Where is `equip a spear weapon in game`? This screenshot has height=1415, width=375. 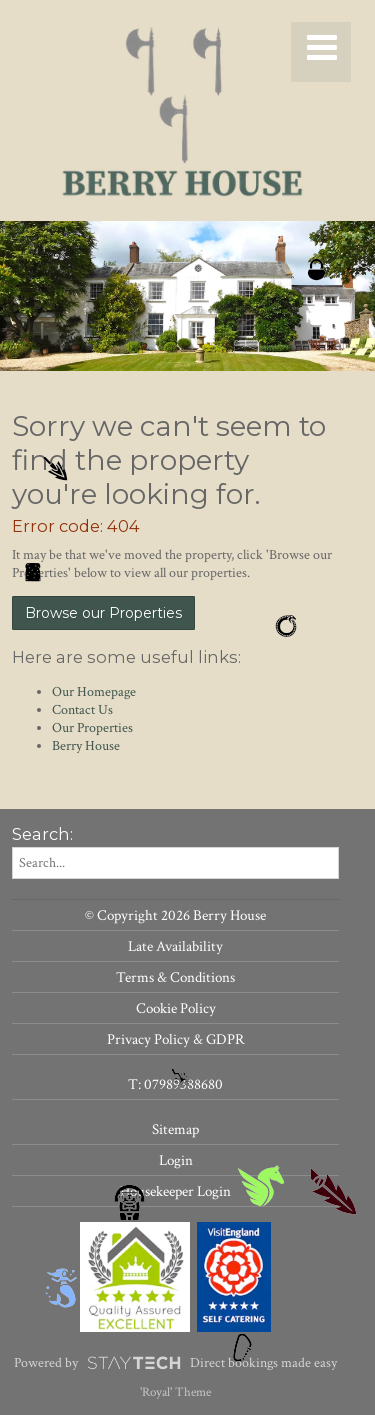
equip a spear weapon in game is located at coordinates (333, 1191).